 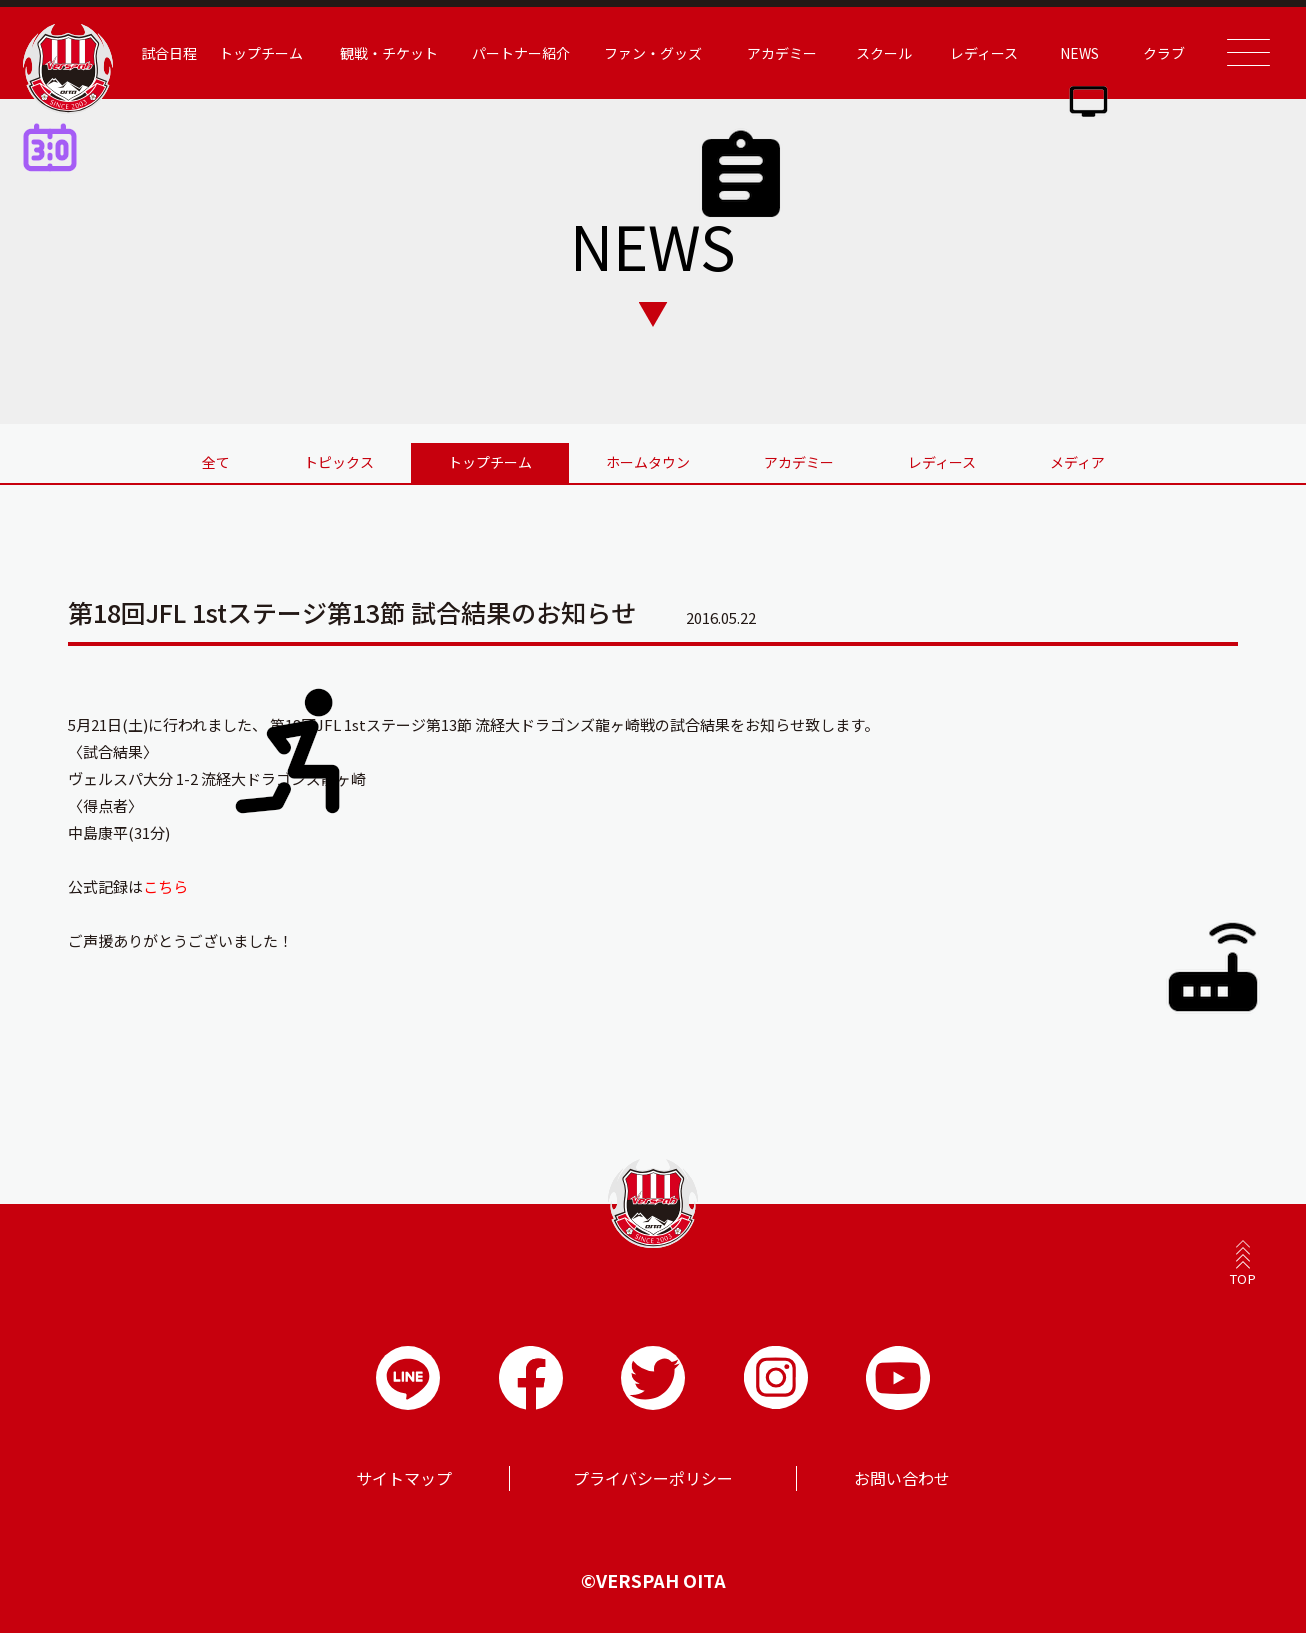 What do you see at coordinates (741, 178) in the screenshot?
I see `view assignments or tasks` at bounding box center [741, 178].